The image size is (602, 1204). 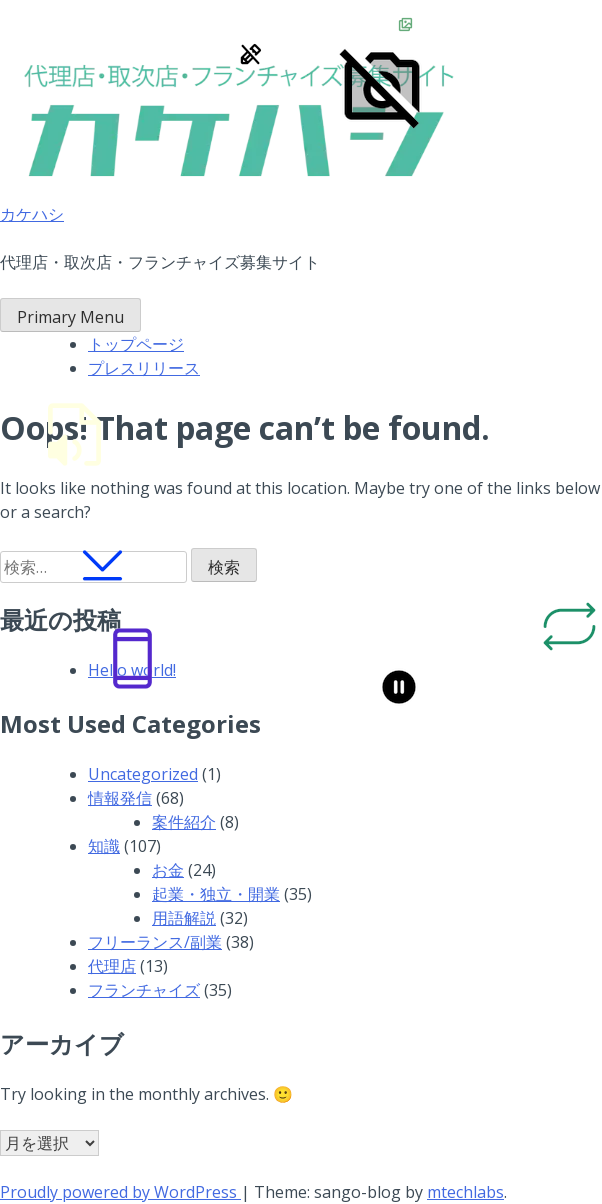 What do you see at coordinates (102, 564) in the screenshot?
I see `scroll to bottom of page or content` at bounding box center [102, 564].